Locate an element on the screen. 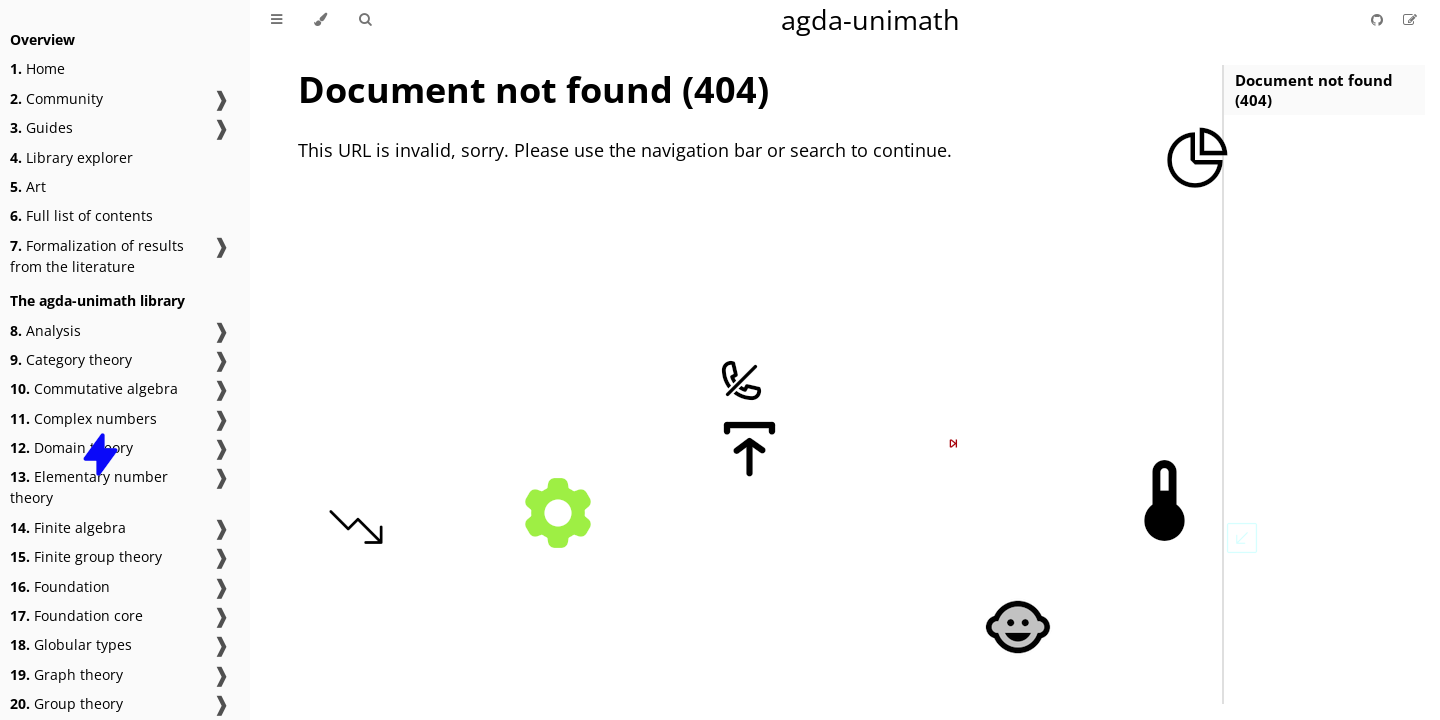 This screenshot has height=720, width=1440. access settings or preferences is located at coordinates (558, 513).